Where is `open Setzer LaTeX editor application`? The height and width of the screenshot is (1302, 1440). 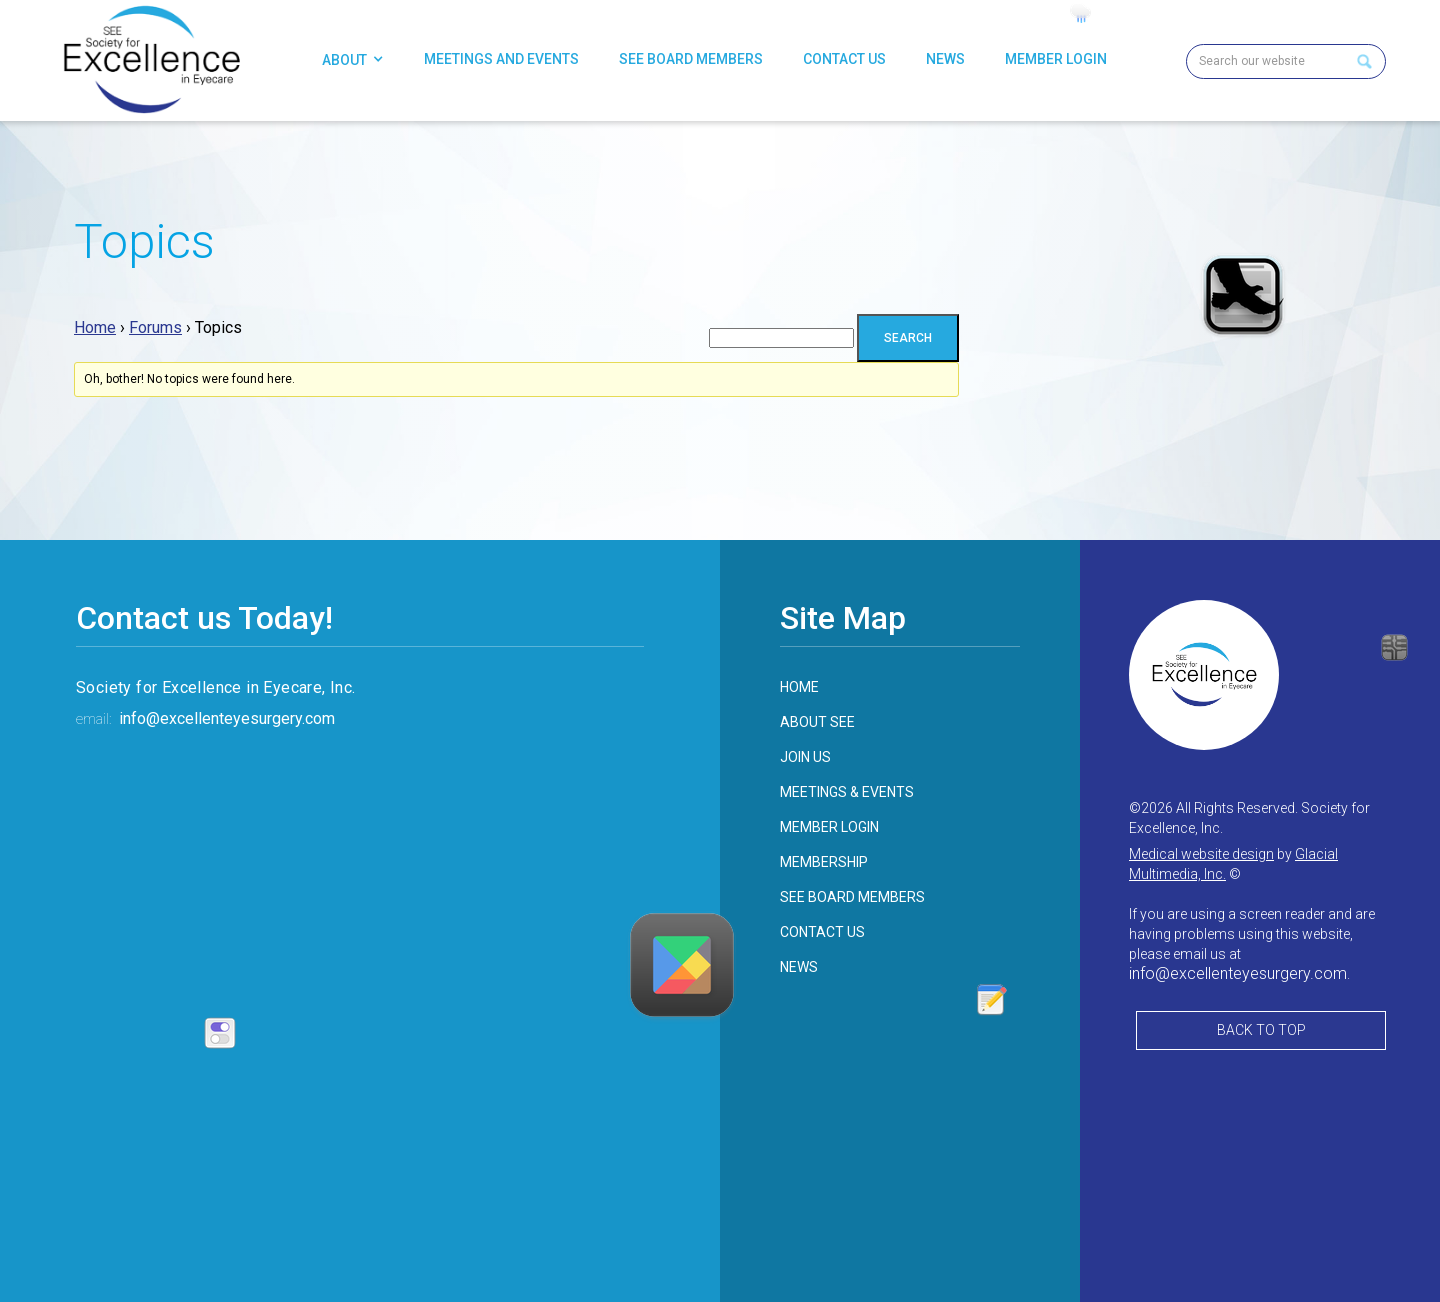 open Setzer LaTeX editor application is located at coordinates (1243, 295).